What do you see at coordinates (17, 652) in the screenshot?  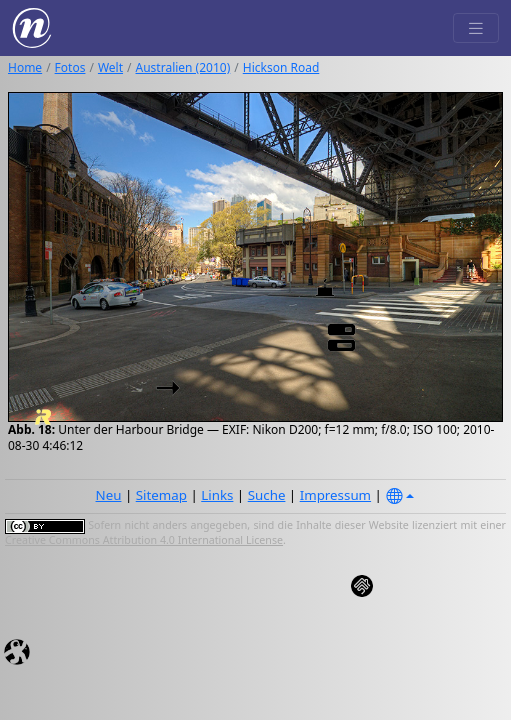 I see `open the Odysee app` at bounding box center [17, 652].